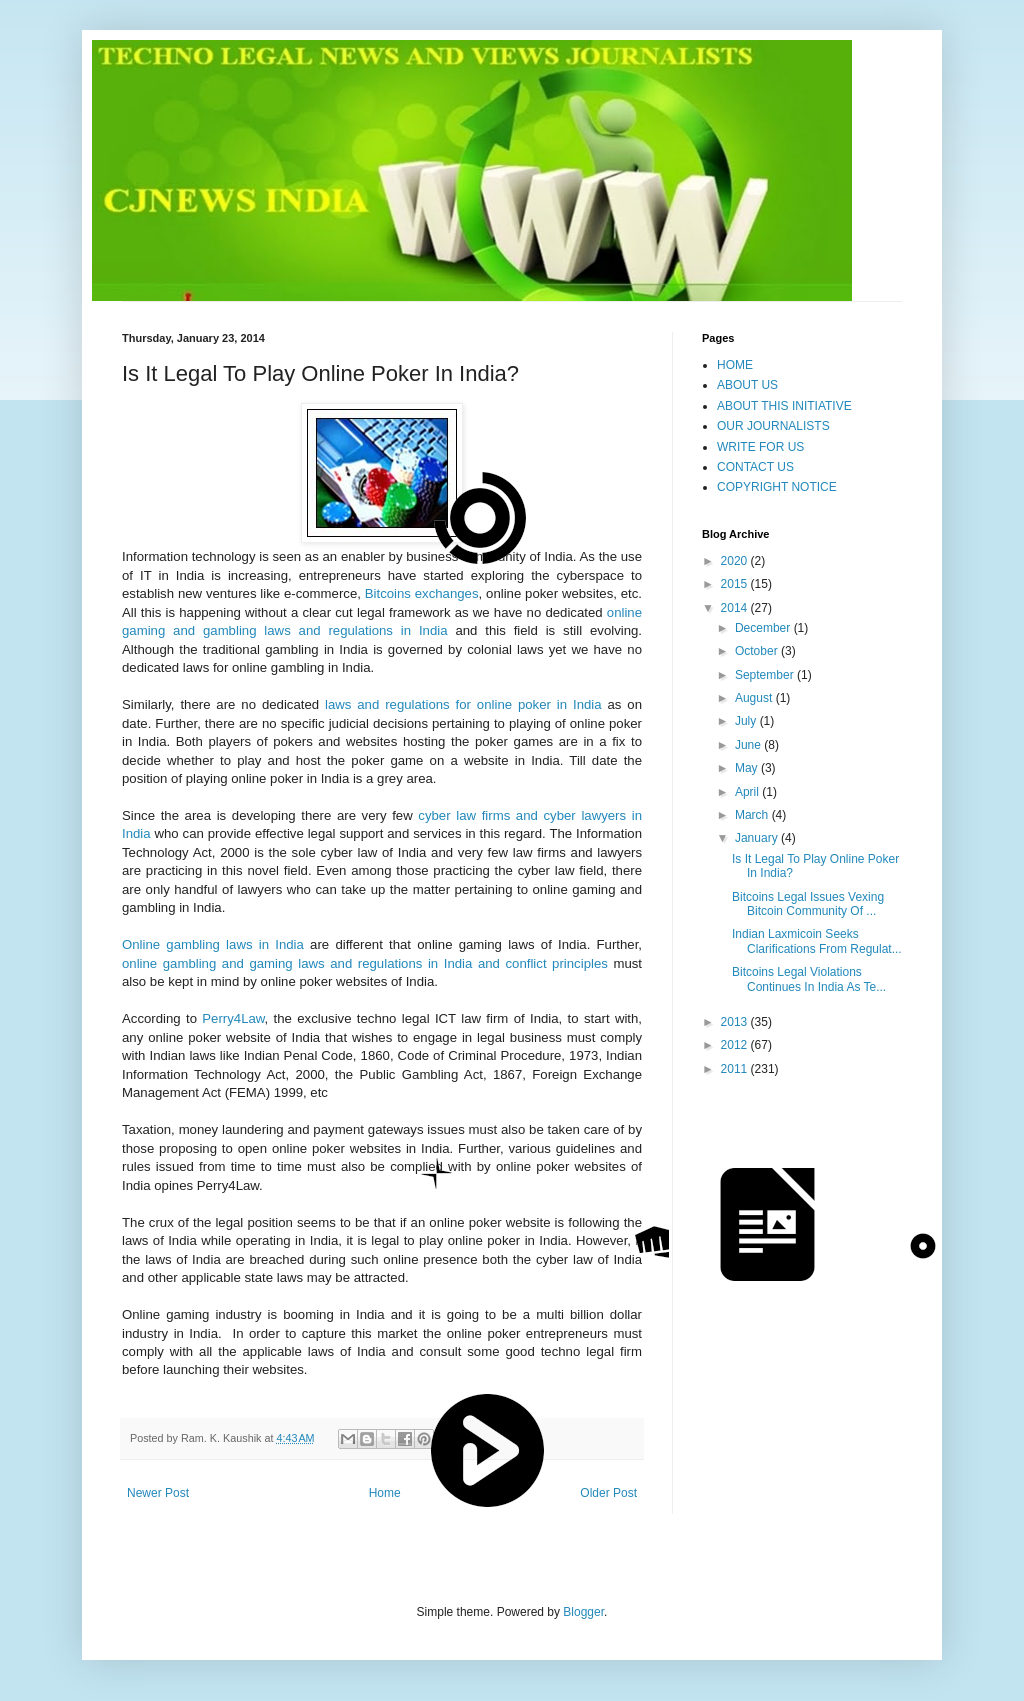 This screenshot has height=1701, width=1024. Describe the element at coordinates (652, 1242) in the screenshot. I see `riot games logo` at that location.